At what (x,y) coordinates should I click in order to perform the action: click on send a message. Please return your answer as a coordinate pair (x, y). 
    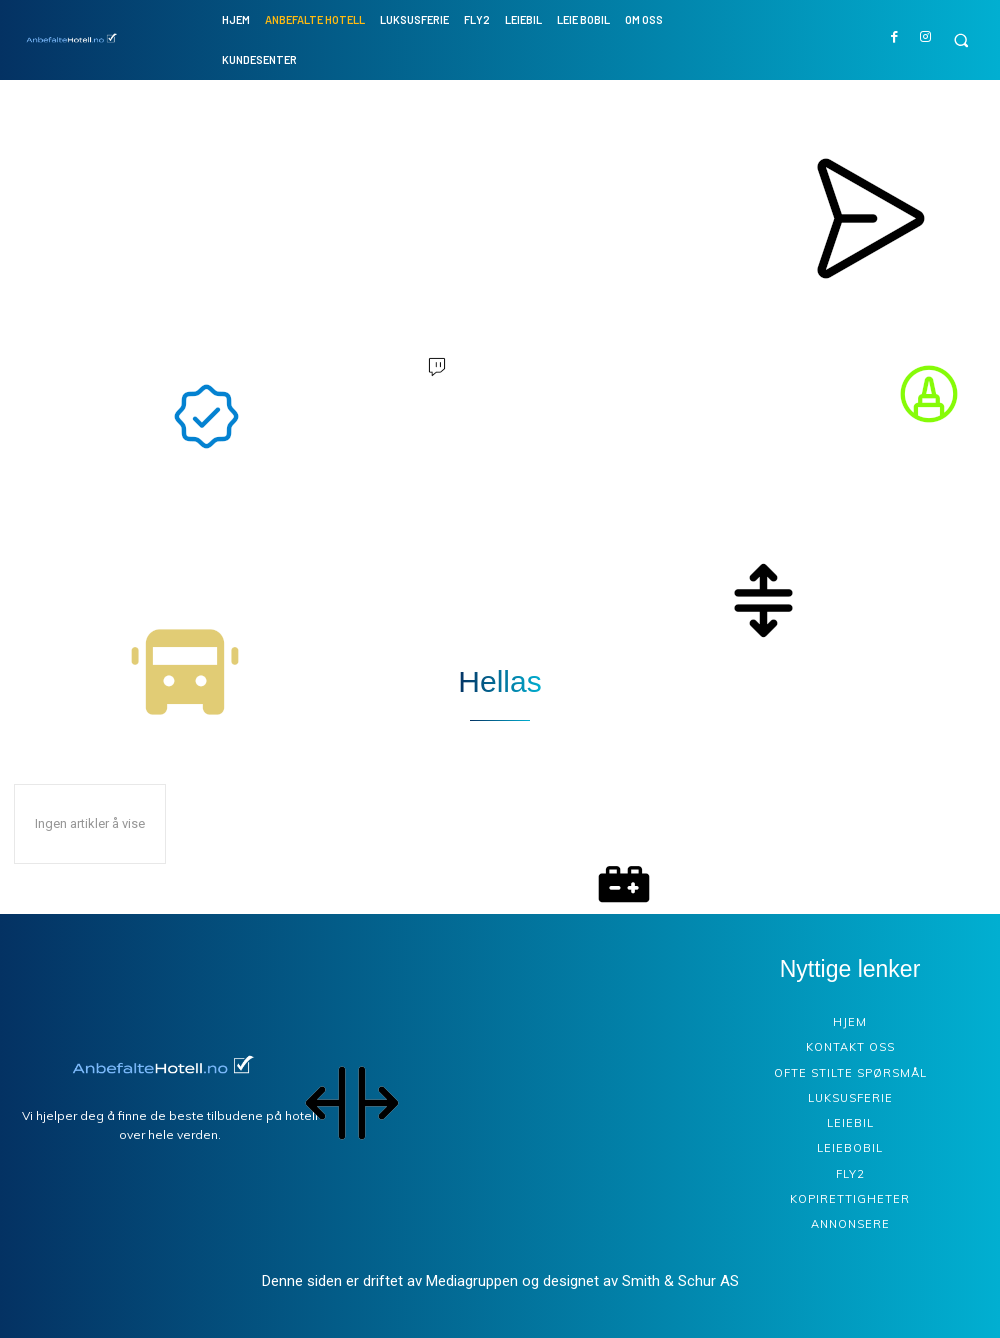
    Looking at the image, I should click on (864, 218).